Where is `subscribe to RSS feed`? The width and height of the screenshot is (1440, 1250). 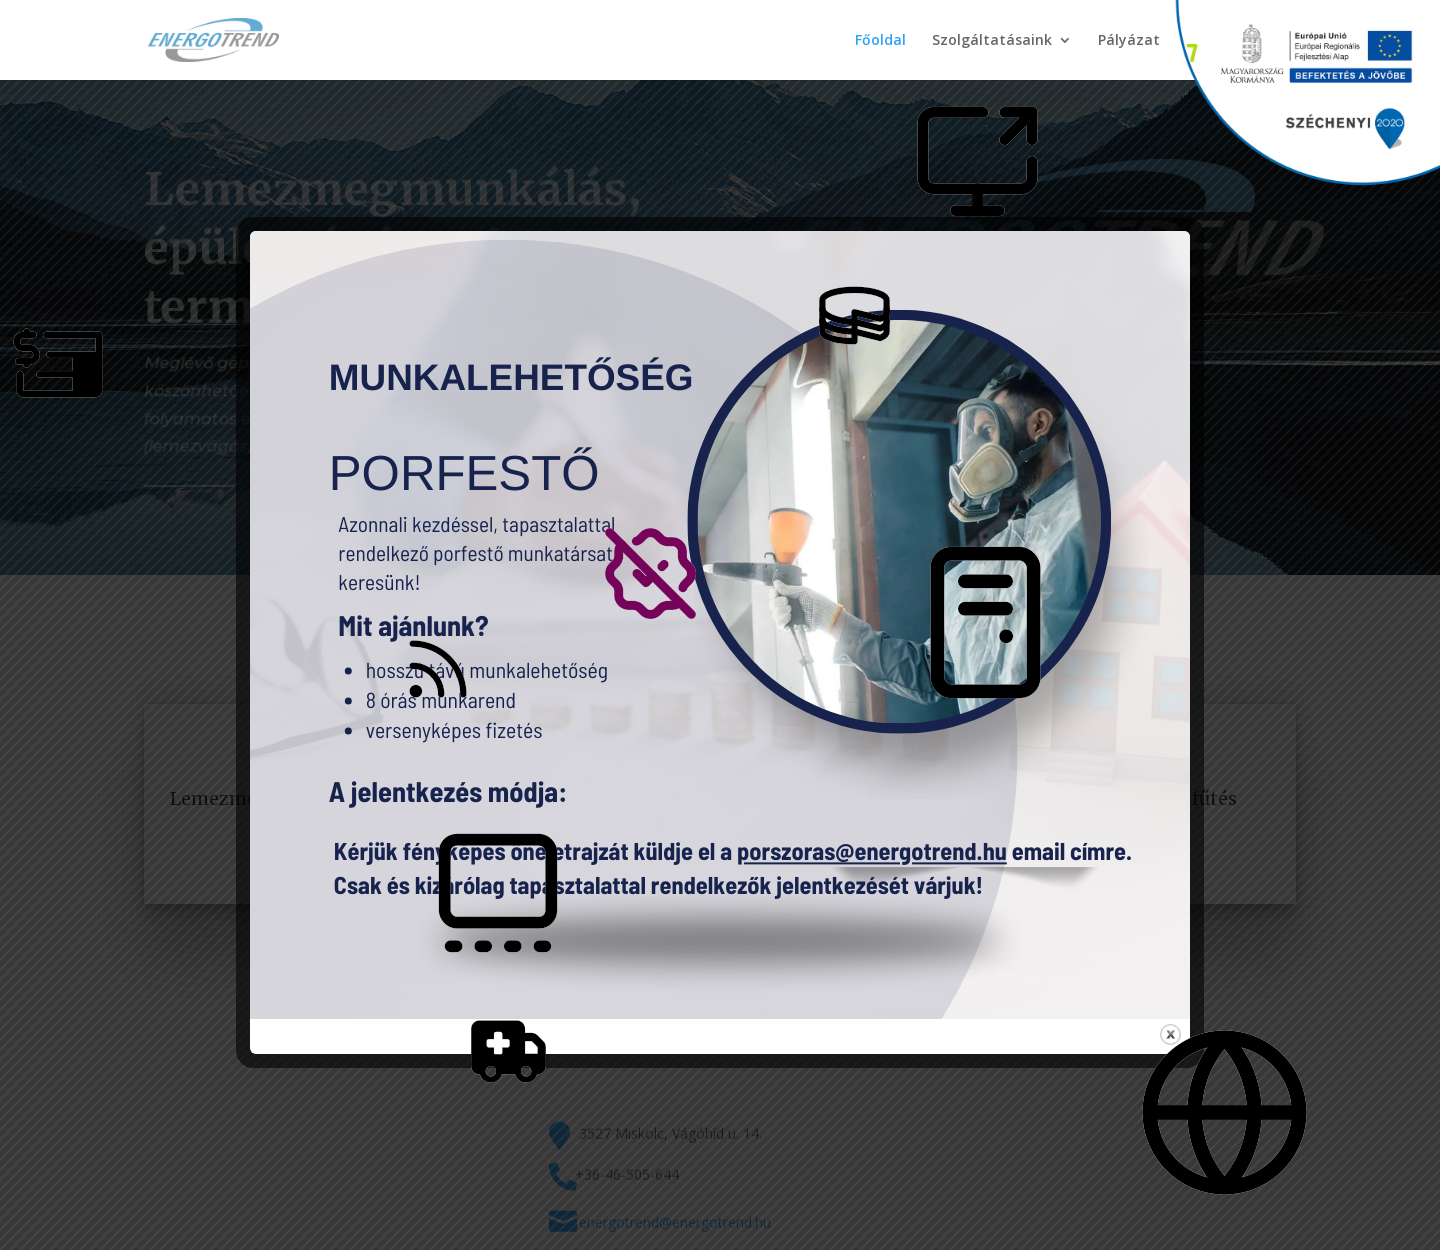 subscribe to RSS feed is located at coordinates (438, 669).